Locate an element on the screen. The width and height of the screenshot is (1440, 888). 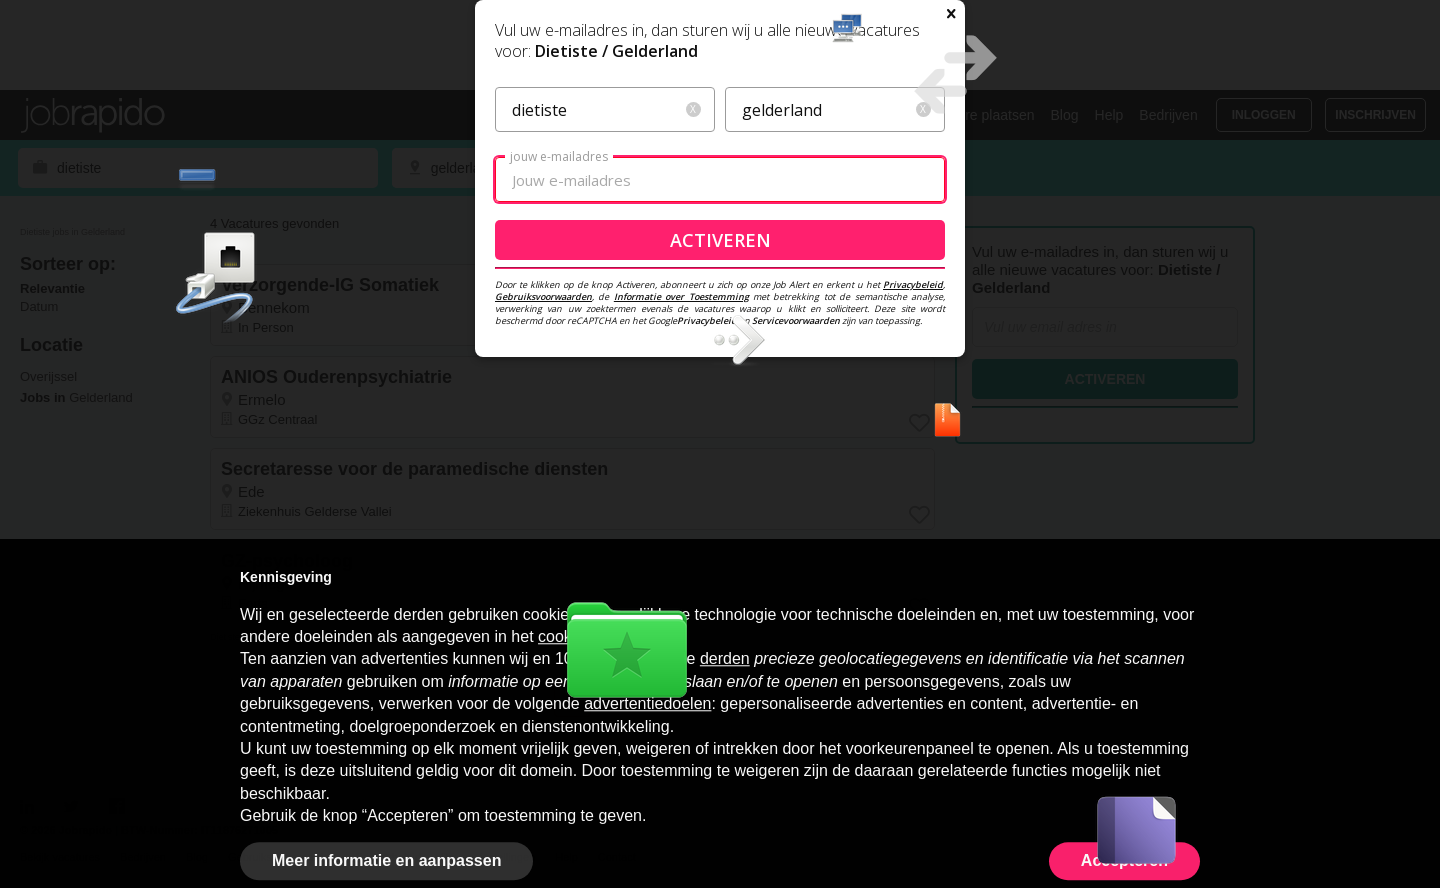
indicates idle network activity is located at coordinates (955, 74).